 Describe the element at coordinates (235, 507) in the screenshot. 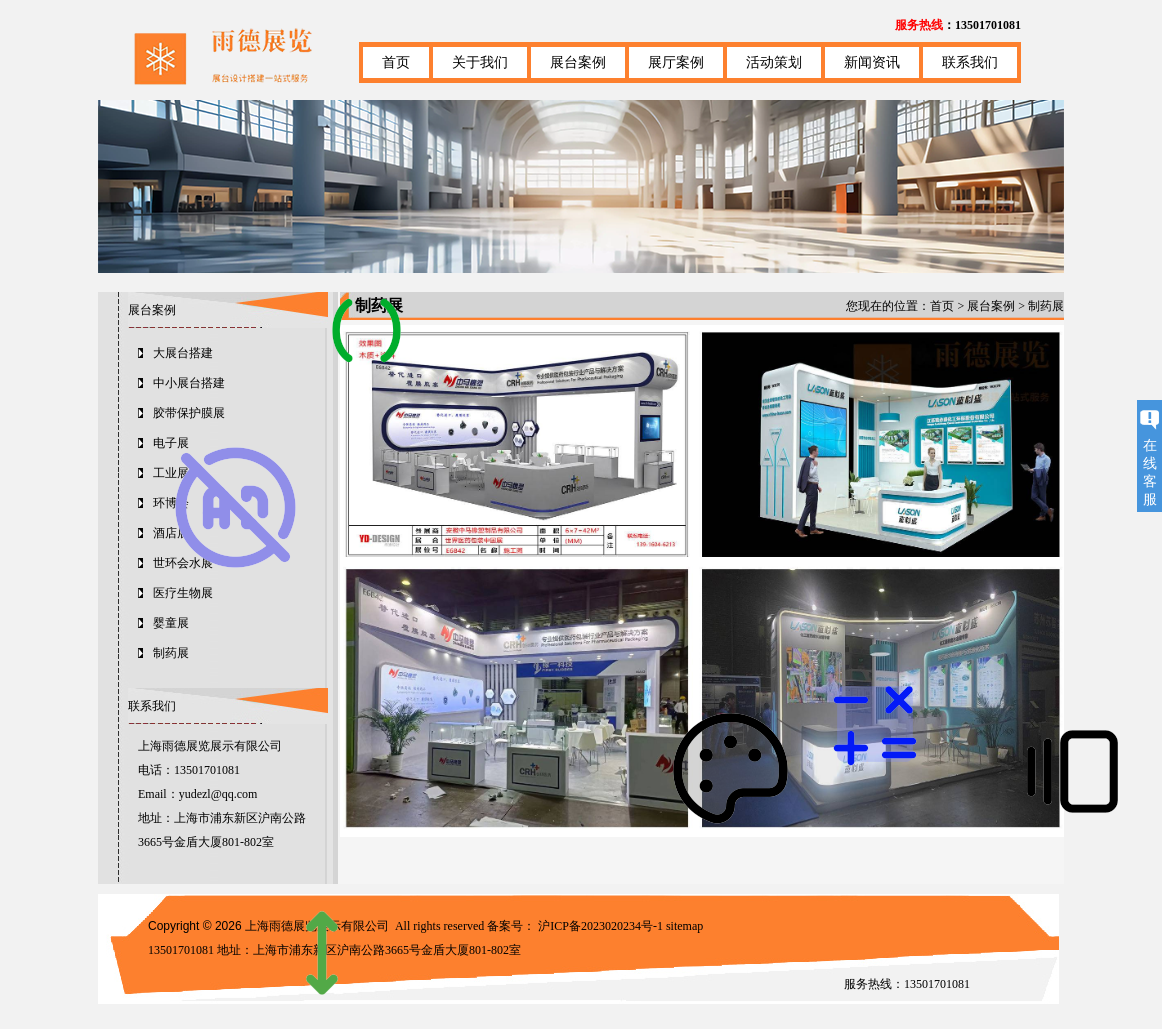

I see `ad-free mode enabled` at that location.